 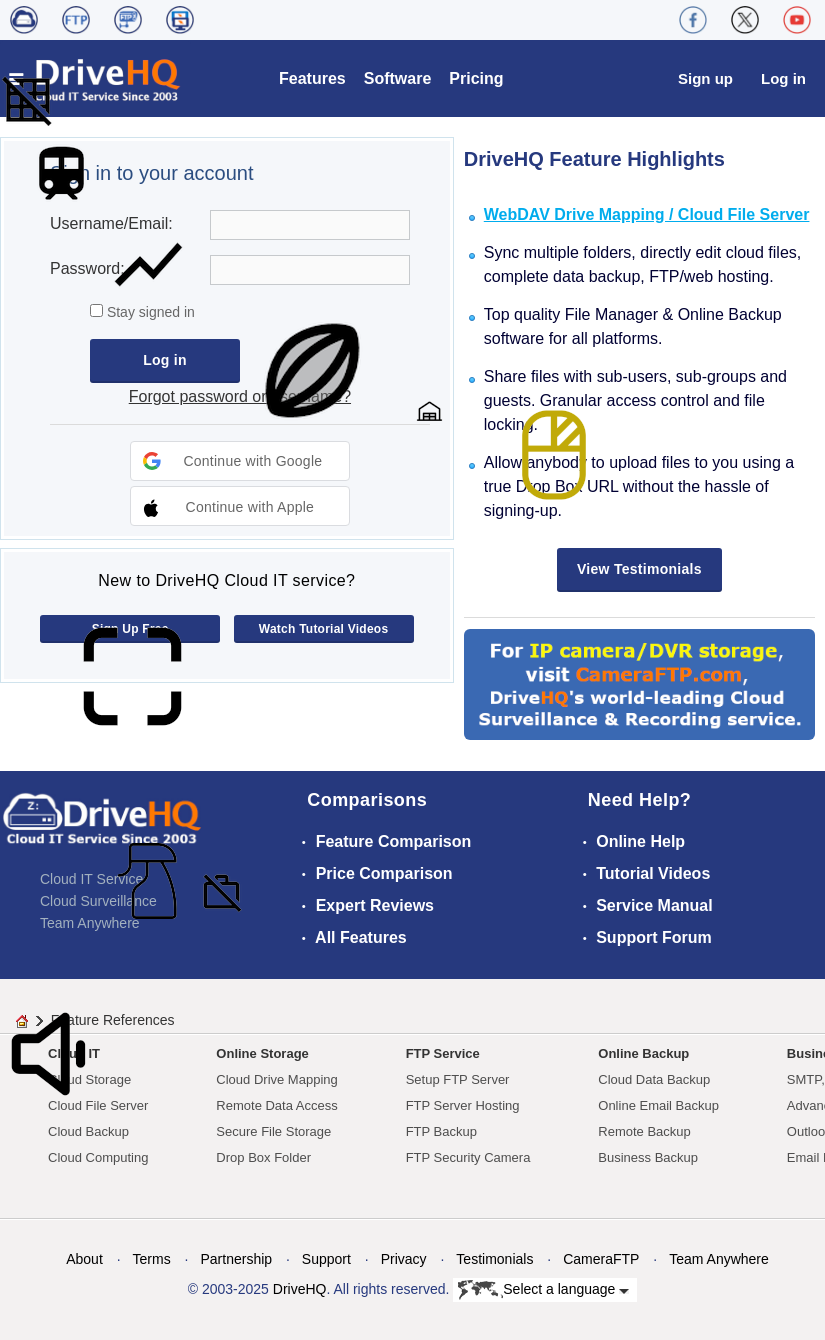 What do you see at coordinates (28, 100) in the screenshot?
I see `disable grid view` at bounding box center [28, 100].